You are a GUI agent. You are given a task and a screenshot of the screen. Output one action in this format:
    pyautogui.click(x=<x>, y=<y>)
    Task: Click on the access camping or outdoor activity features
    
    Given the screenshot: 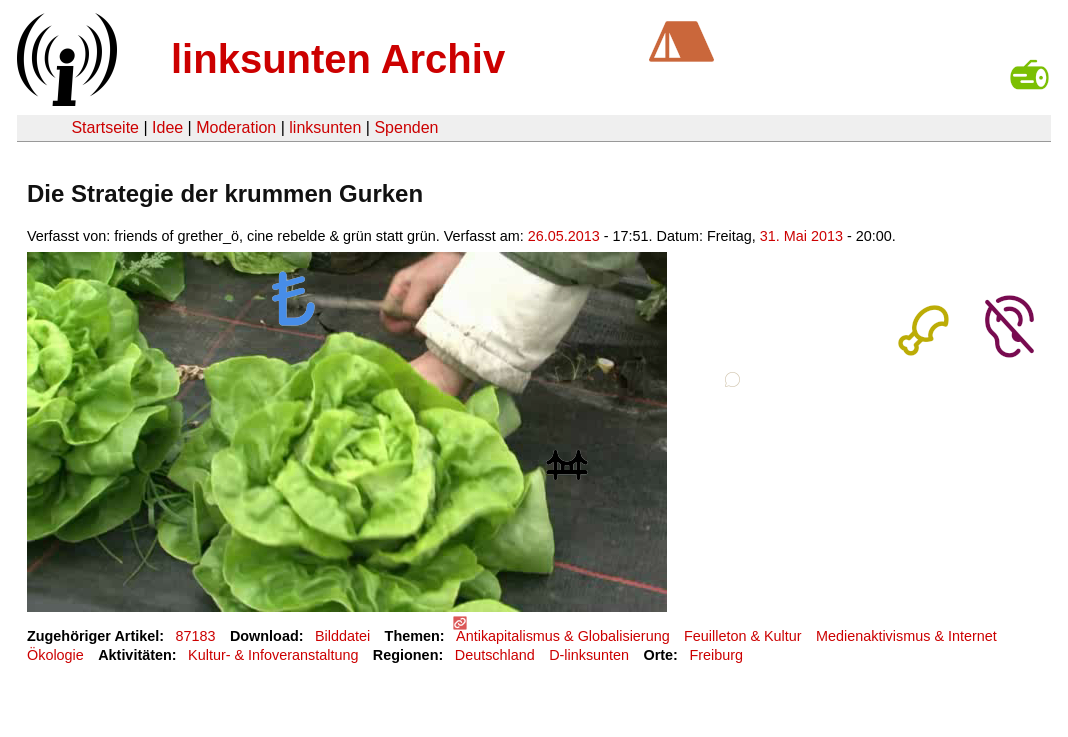 What is the action you would take?
    pyautogui.click(x=681, y=43)
    